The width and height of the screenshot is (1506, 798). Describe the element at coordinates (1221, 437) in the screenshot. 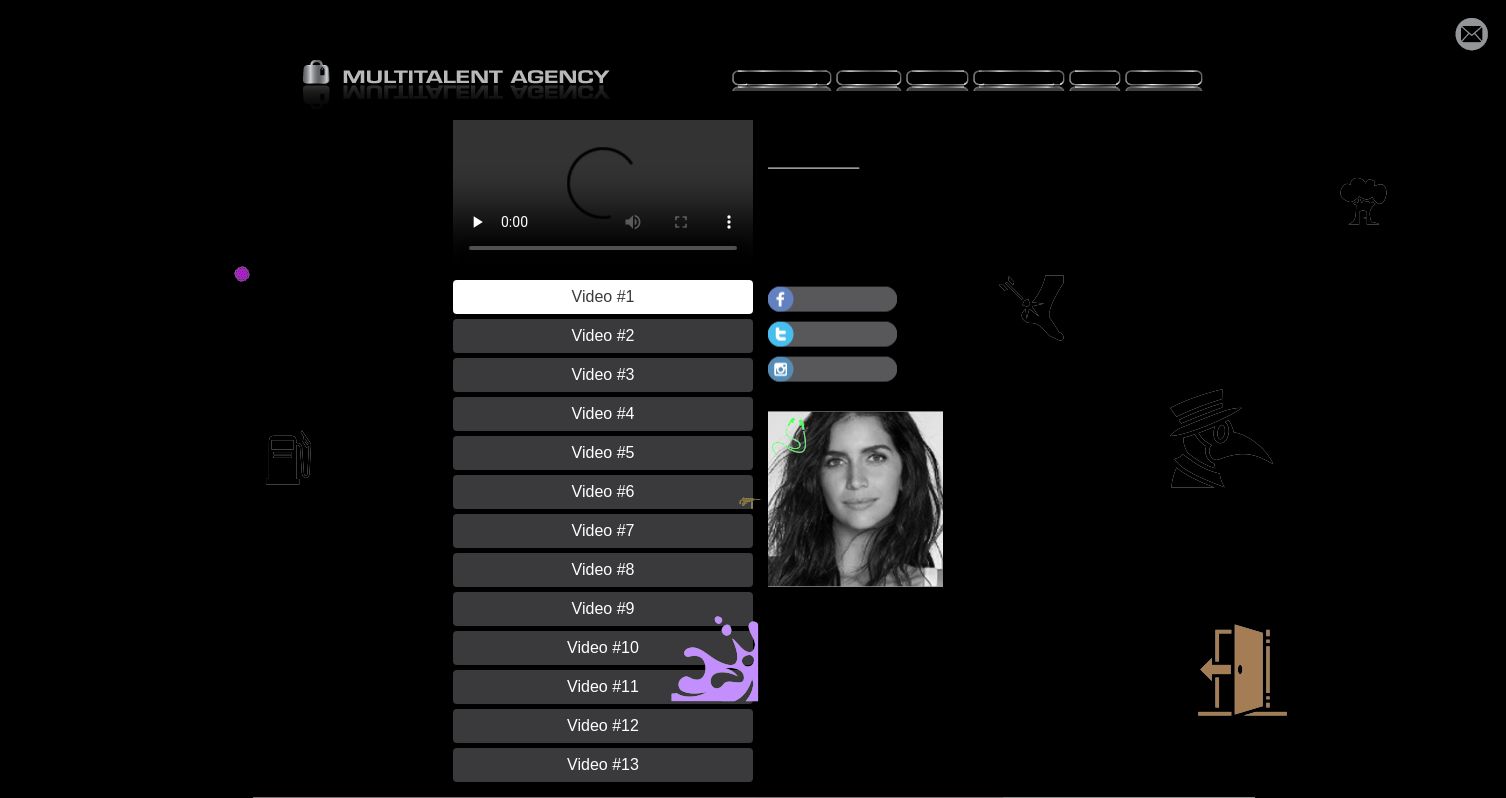

I see `view plague doctor character profile` at that location.